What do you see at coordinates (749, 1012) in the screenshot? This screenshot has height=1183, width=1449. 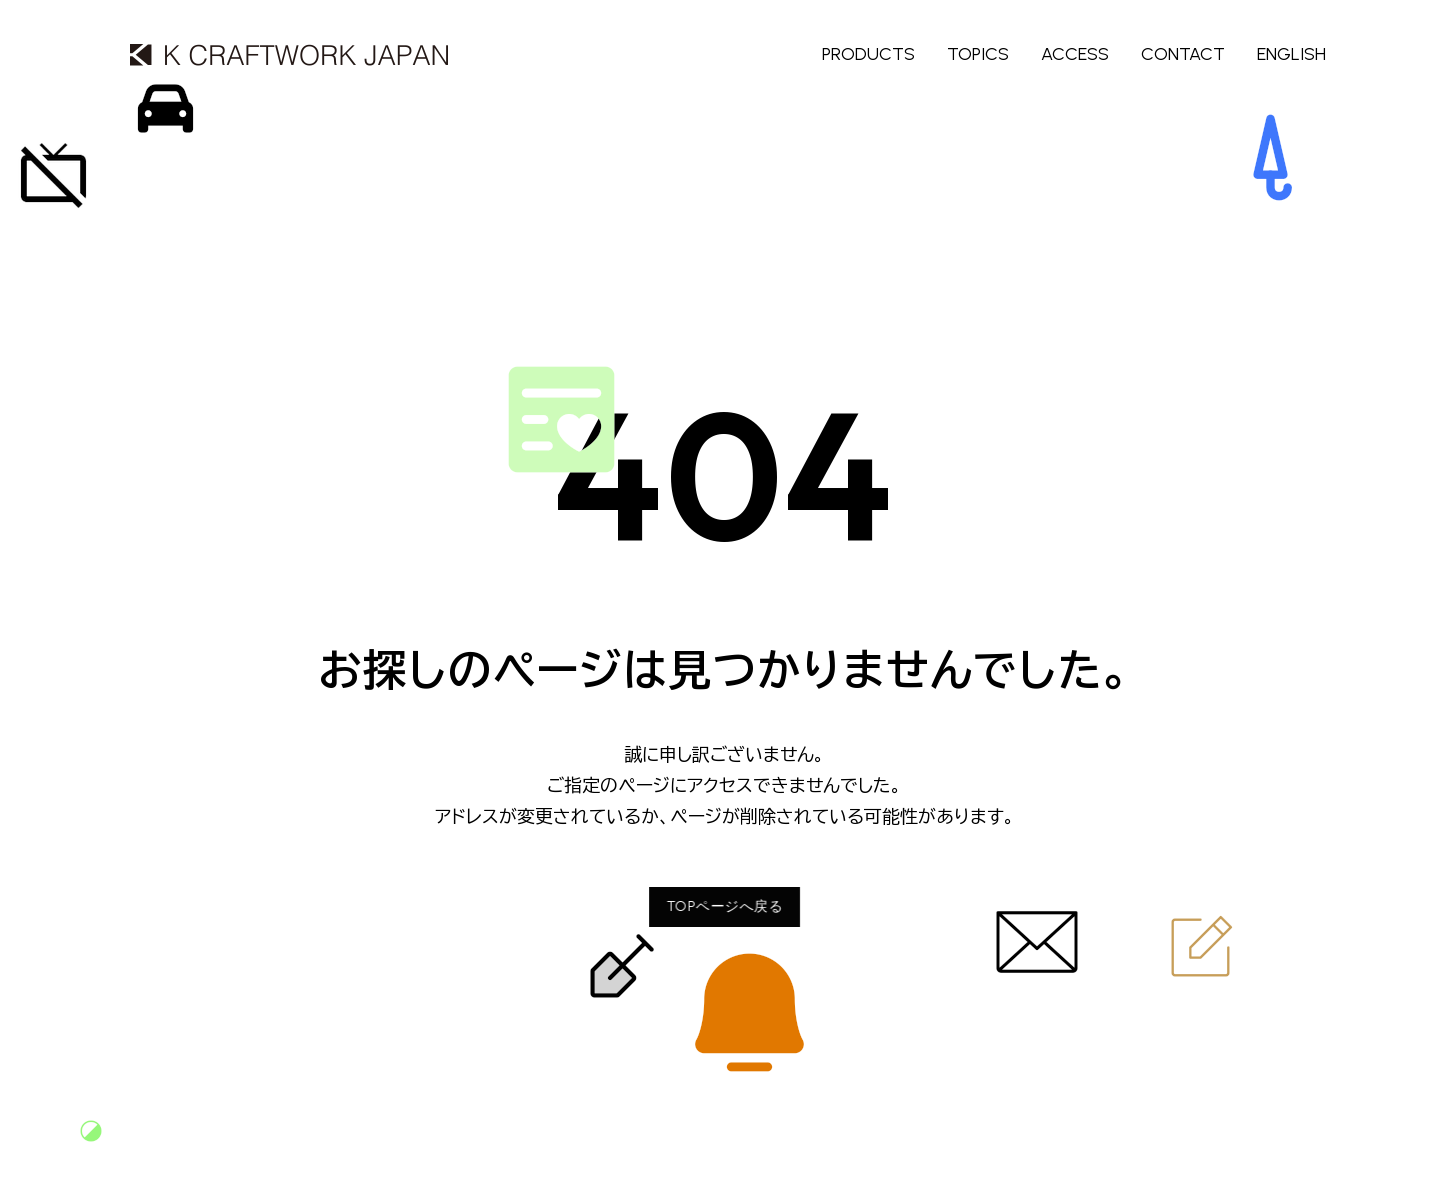 I see `view notifications` at bounding box center [749, 1012].